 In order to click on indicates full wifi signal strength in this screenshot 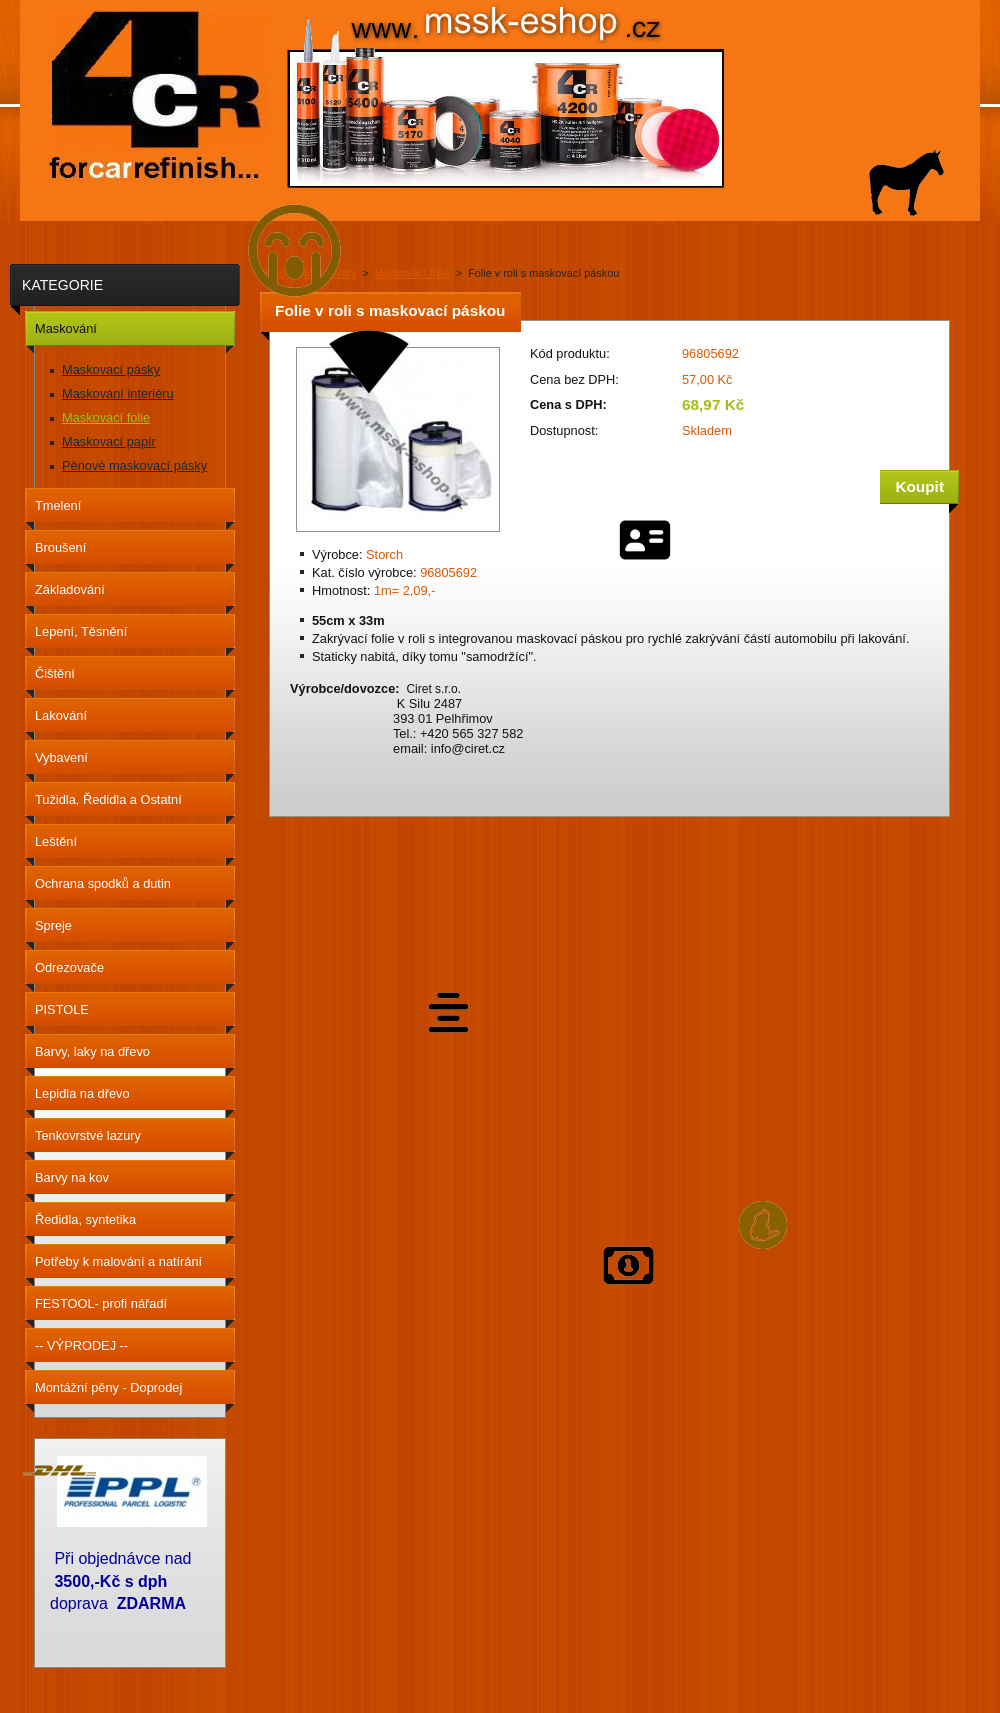, I will do `click(369, 361)`.